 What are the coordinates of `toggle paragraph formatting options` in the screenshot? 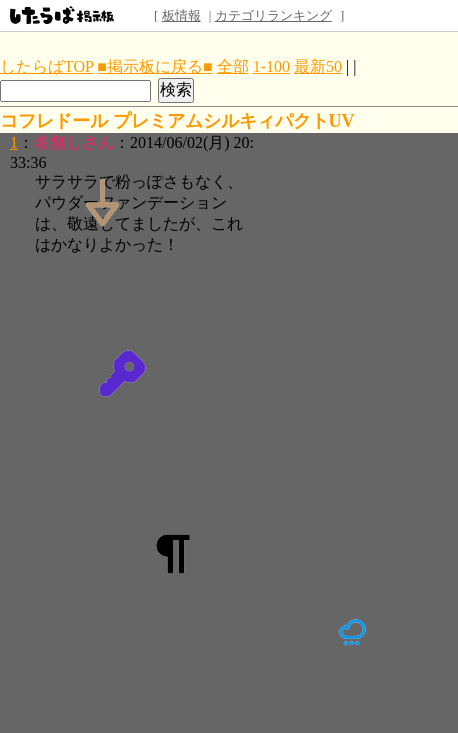 It's located at (173, 554).